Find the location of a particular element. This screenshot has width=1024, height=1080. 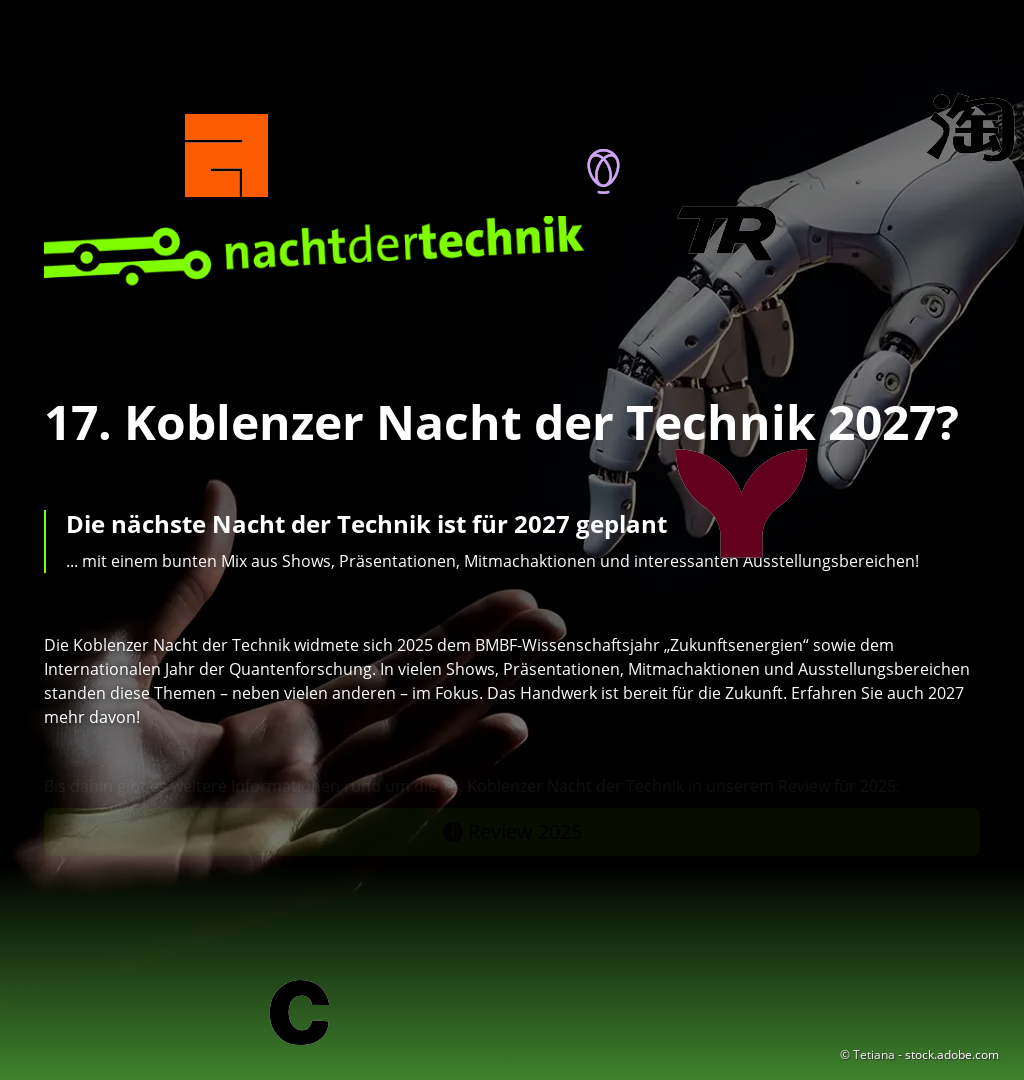

awesomewm window manager logo is located at coordinates (226, 155).